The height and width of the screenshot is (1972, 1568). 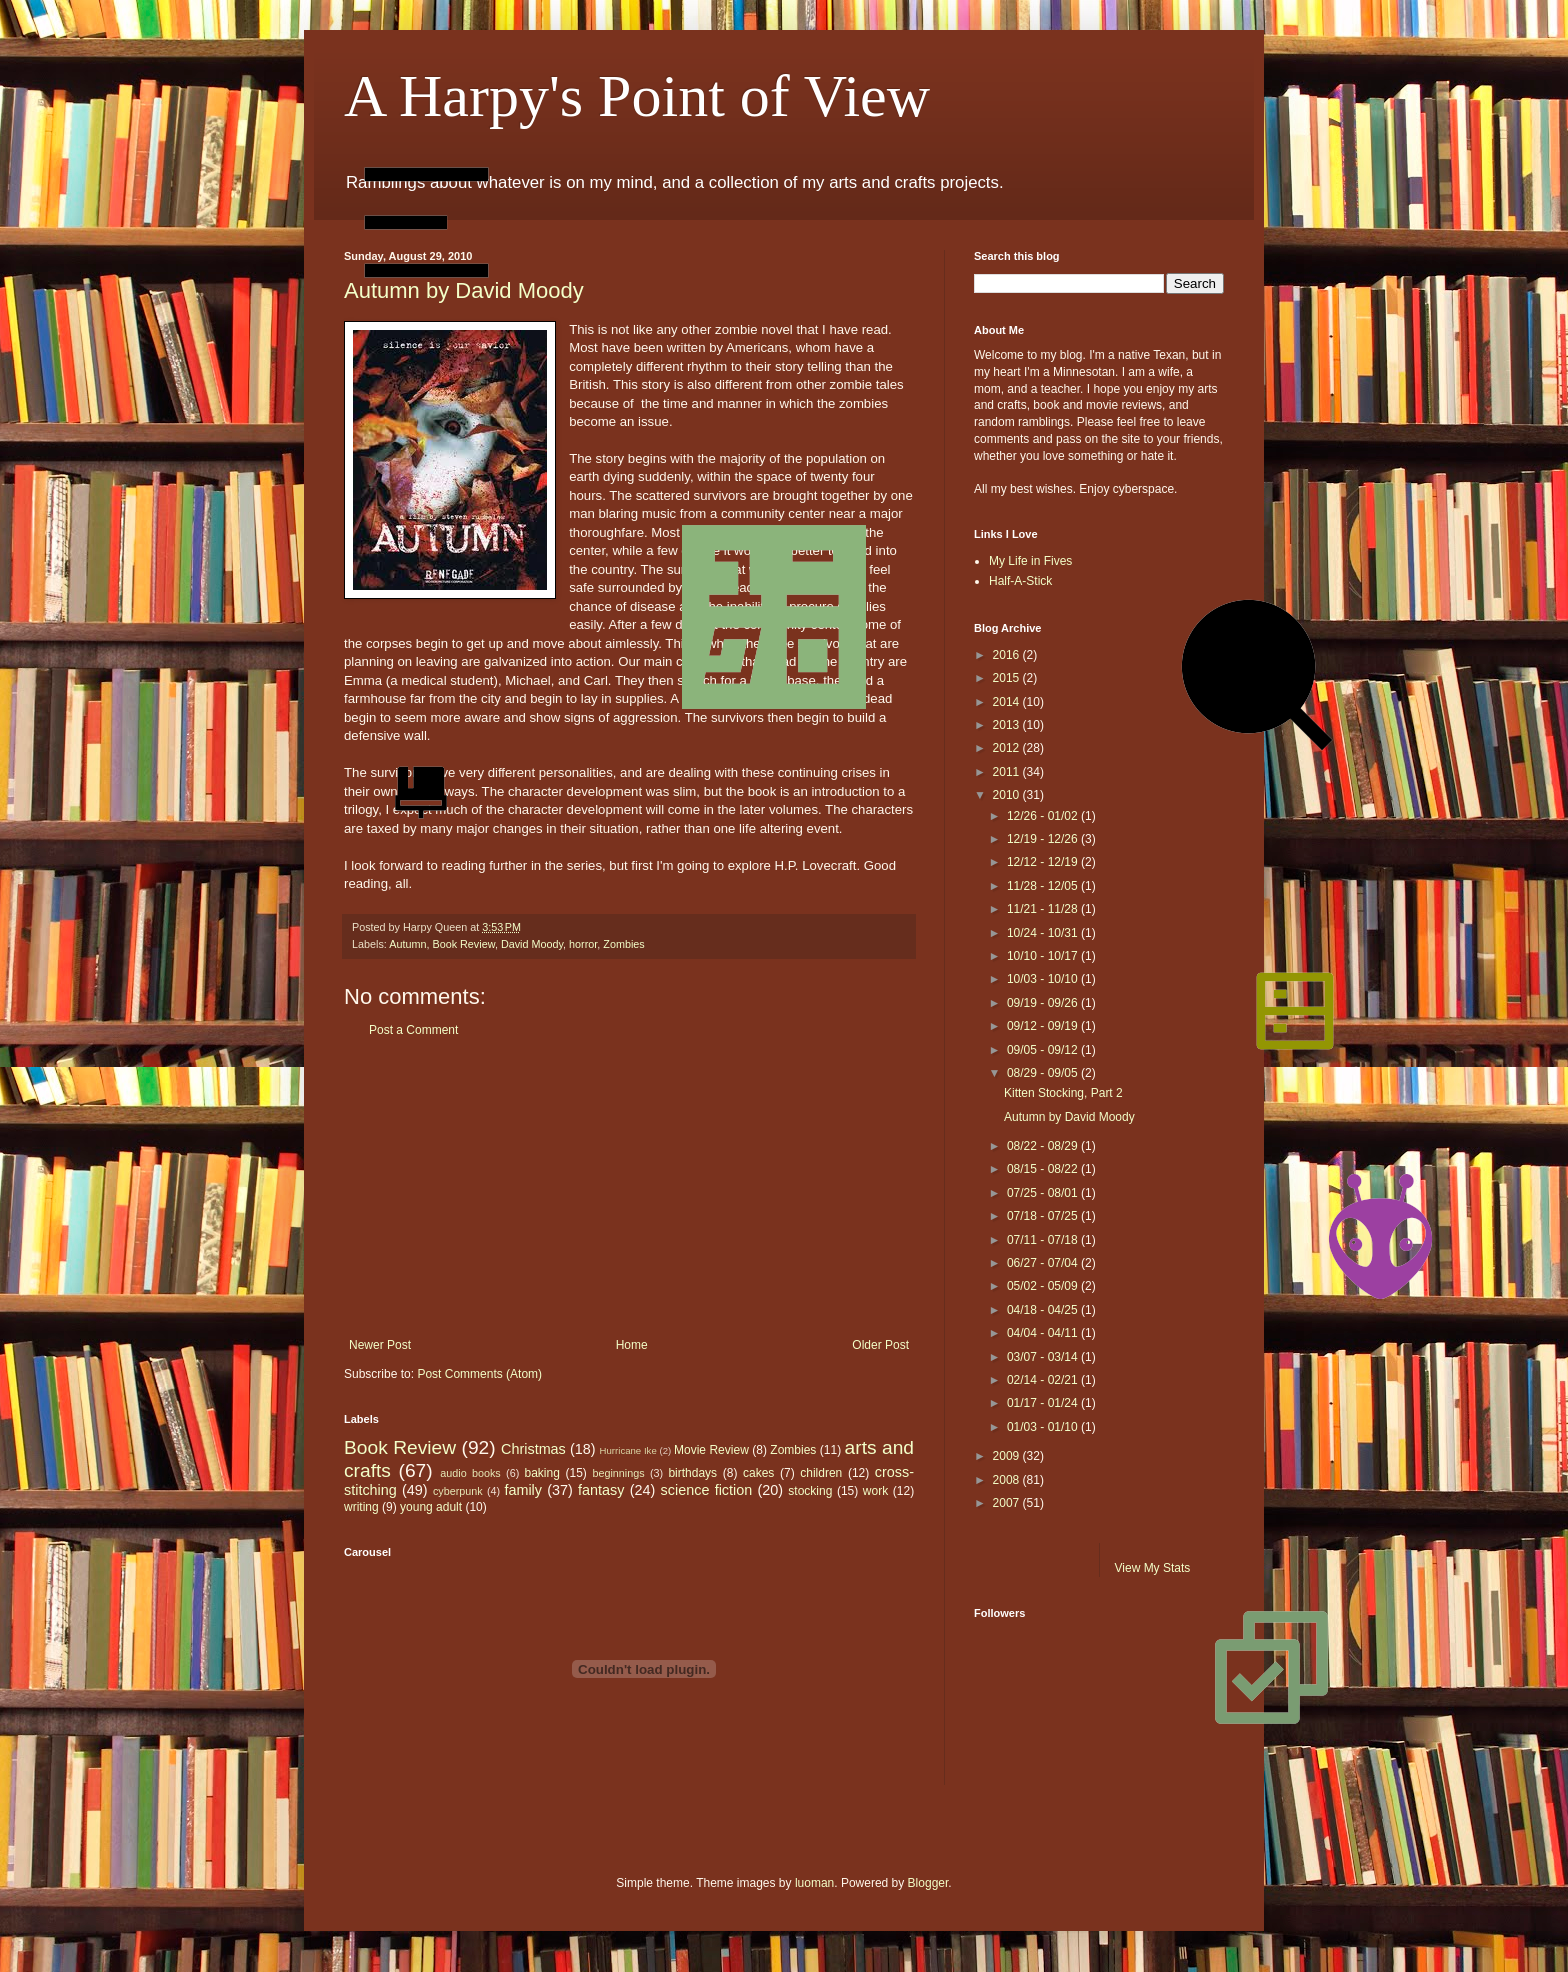 What do you see at coordinates (426, 222) in the screenshot?
I see `open navigation menu` at bounding box center [426, 222].